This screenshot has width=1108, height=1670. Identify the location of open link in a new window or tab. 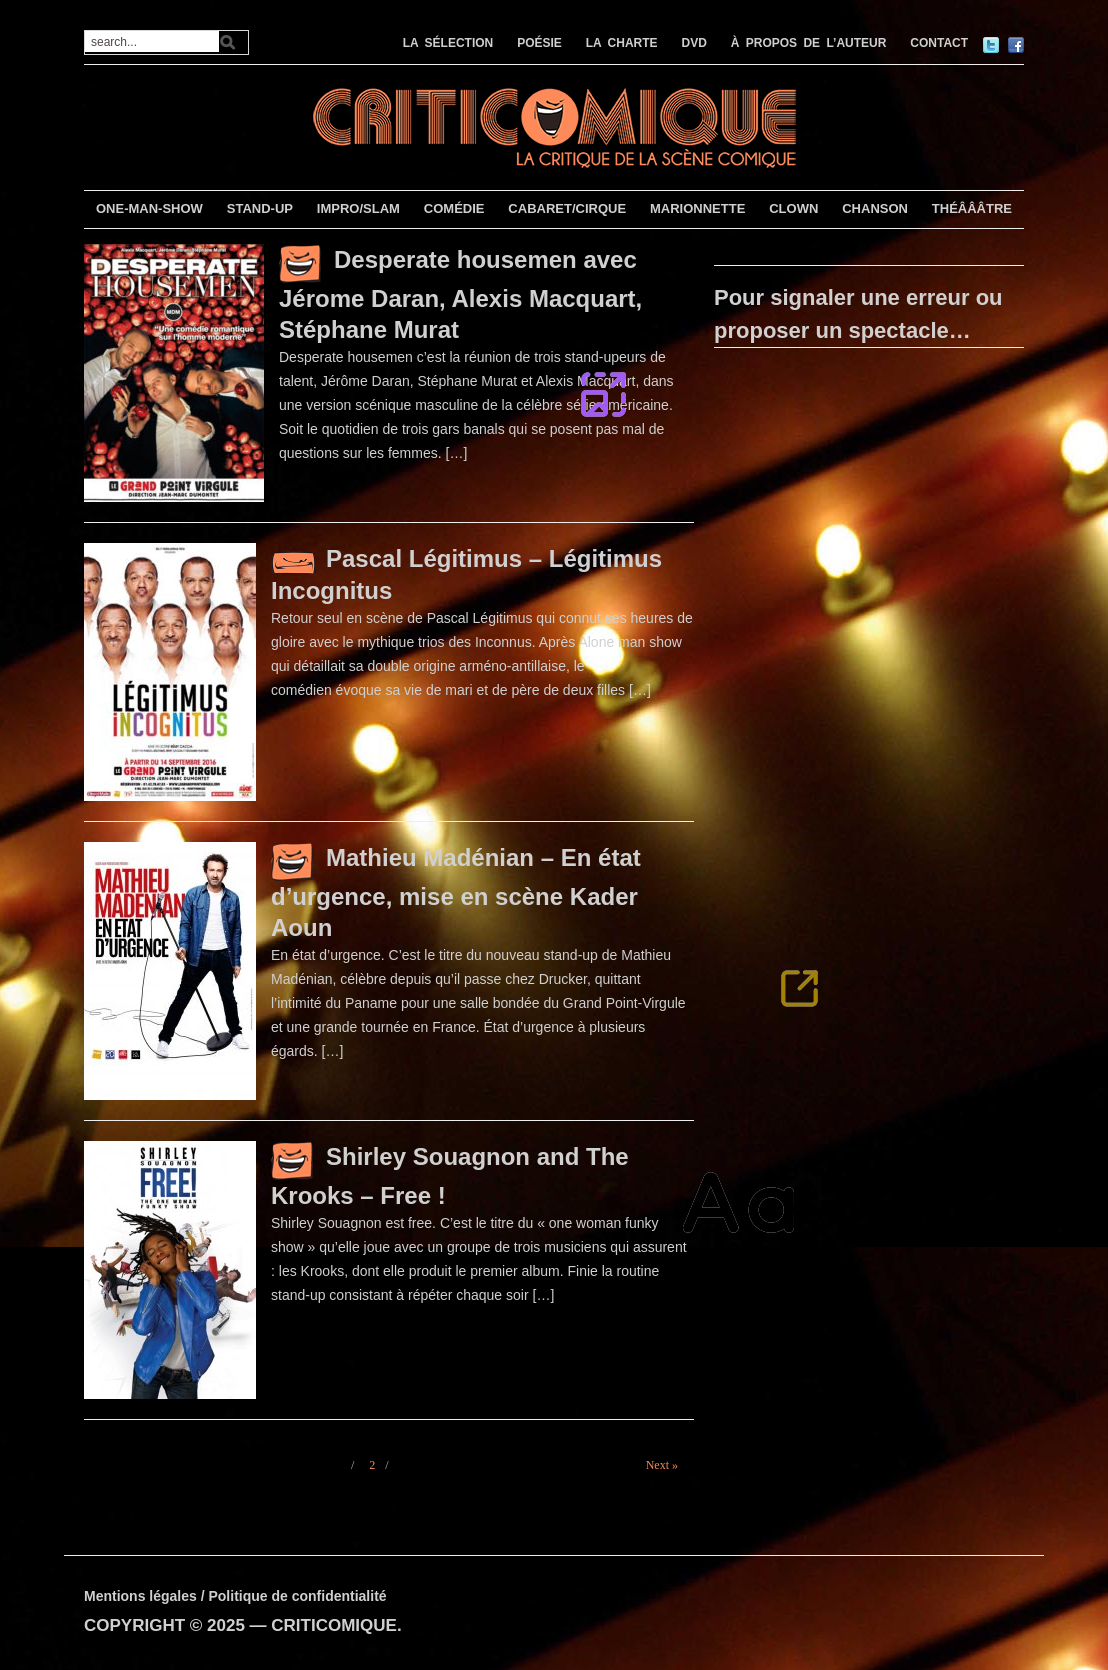
(799, 988).